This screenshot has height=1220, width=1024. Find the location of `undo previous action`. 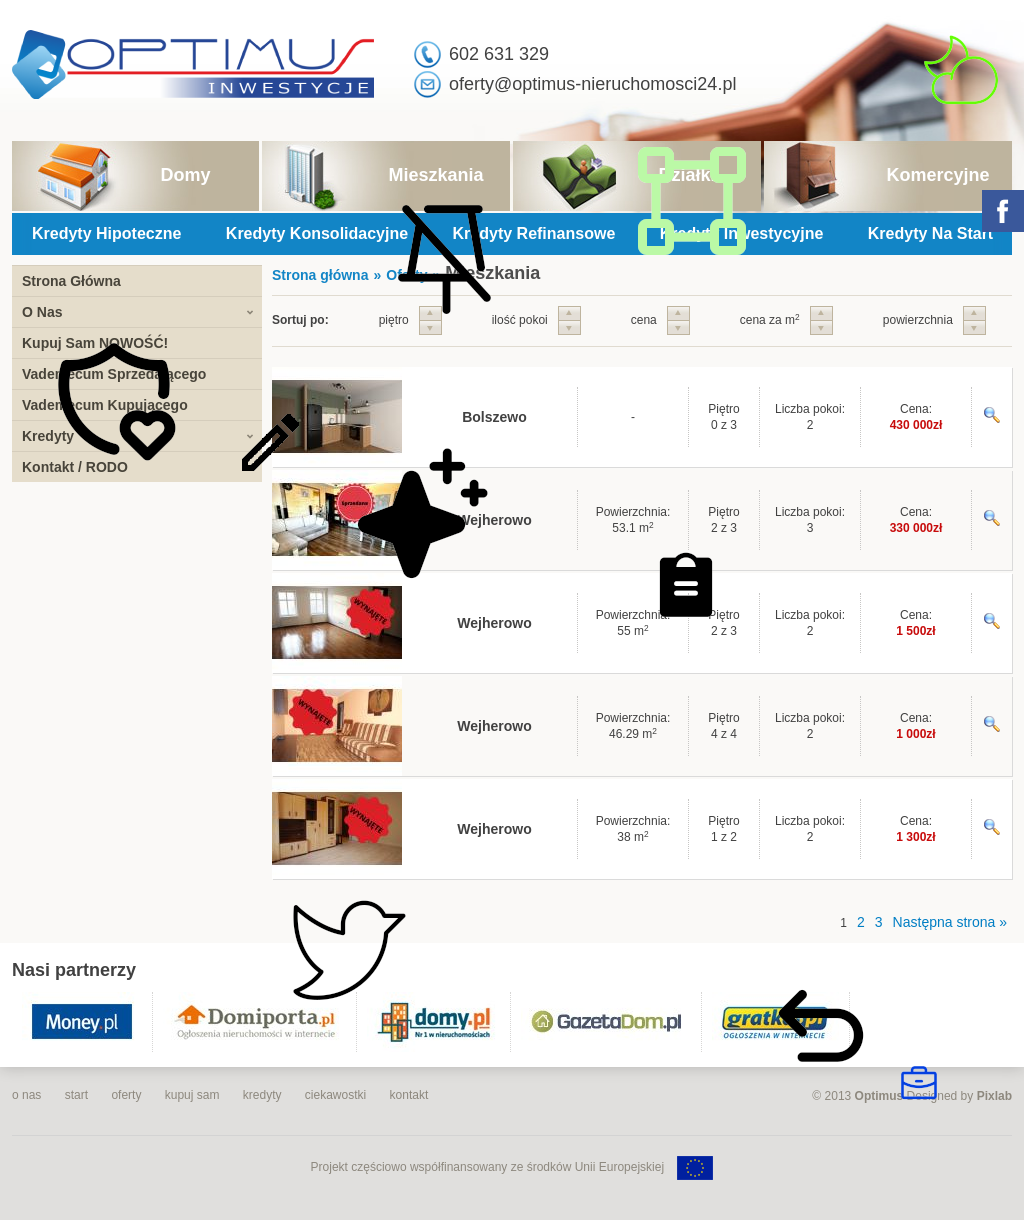

undo previous action is located at coordinates (821, 1029).